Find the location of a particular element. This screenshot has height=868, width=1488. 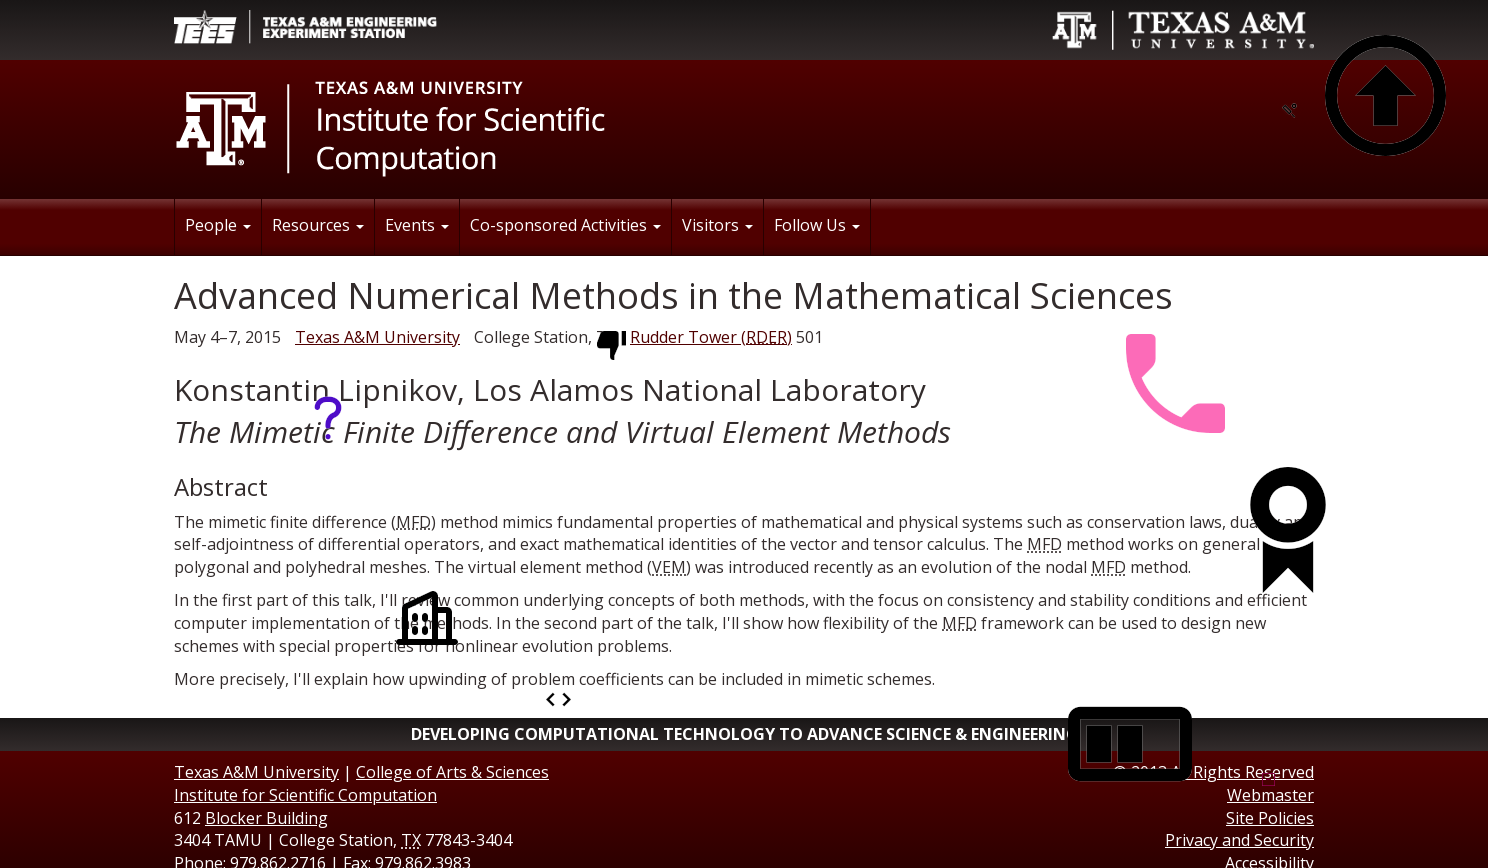

remove item from diff comparison is located at coordinates (1269, 780).